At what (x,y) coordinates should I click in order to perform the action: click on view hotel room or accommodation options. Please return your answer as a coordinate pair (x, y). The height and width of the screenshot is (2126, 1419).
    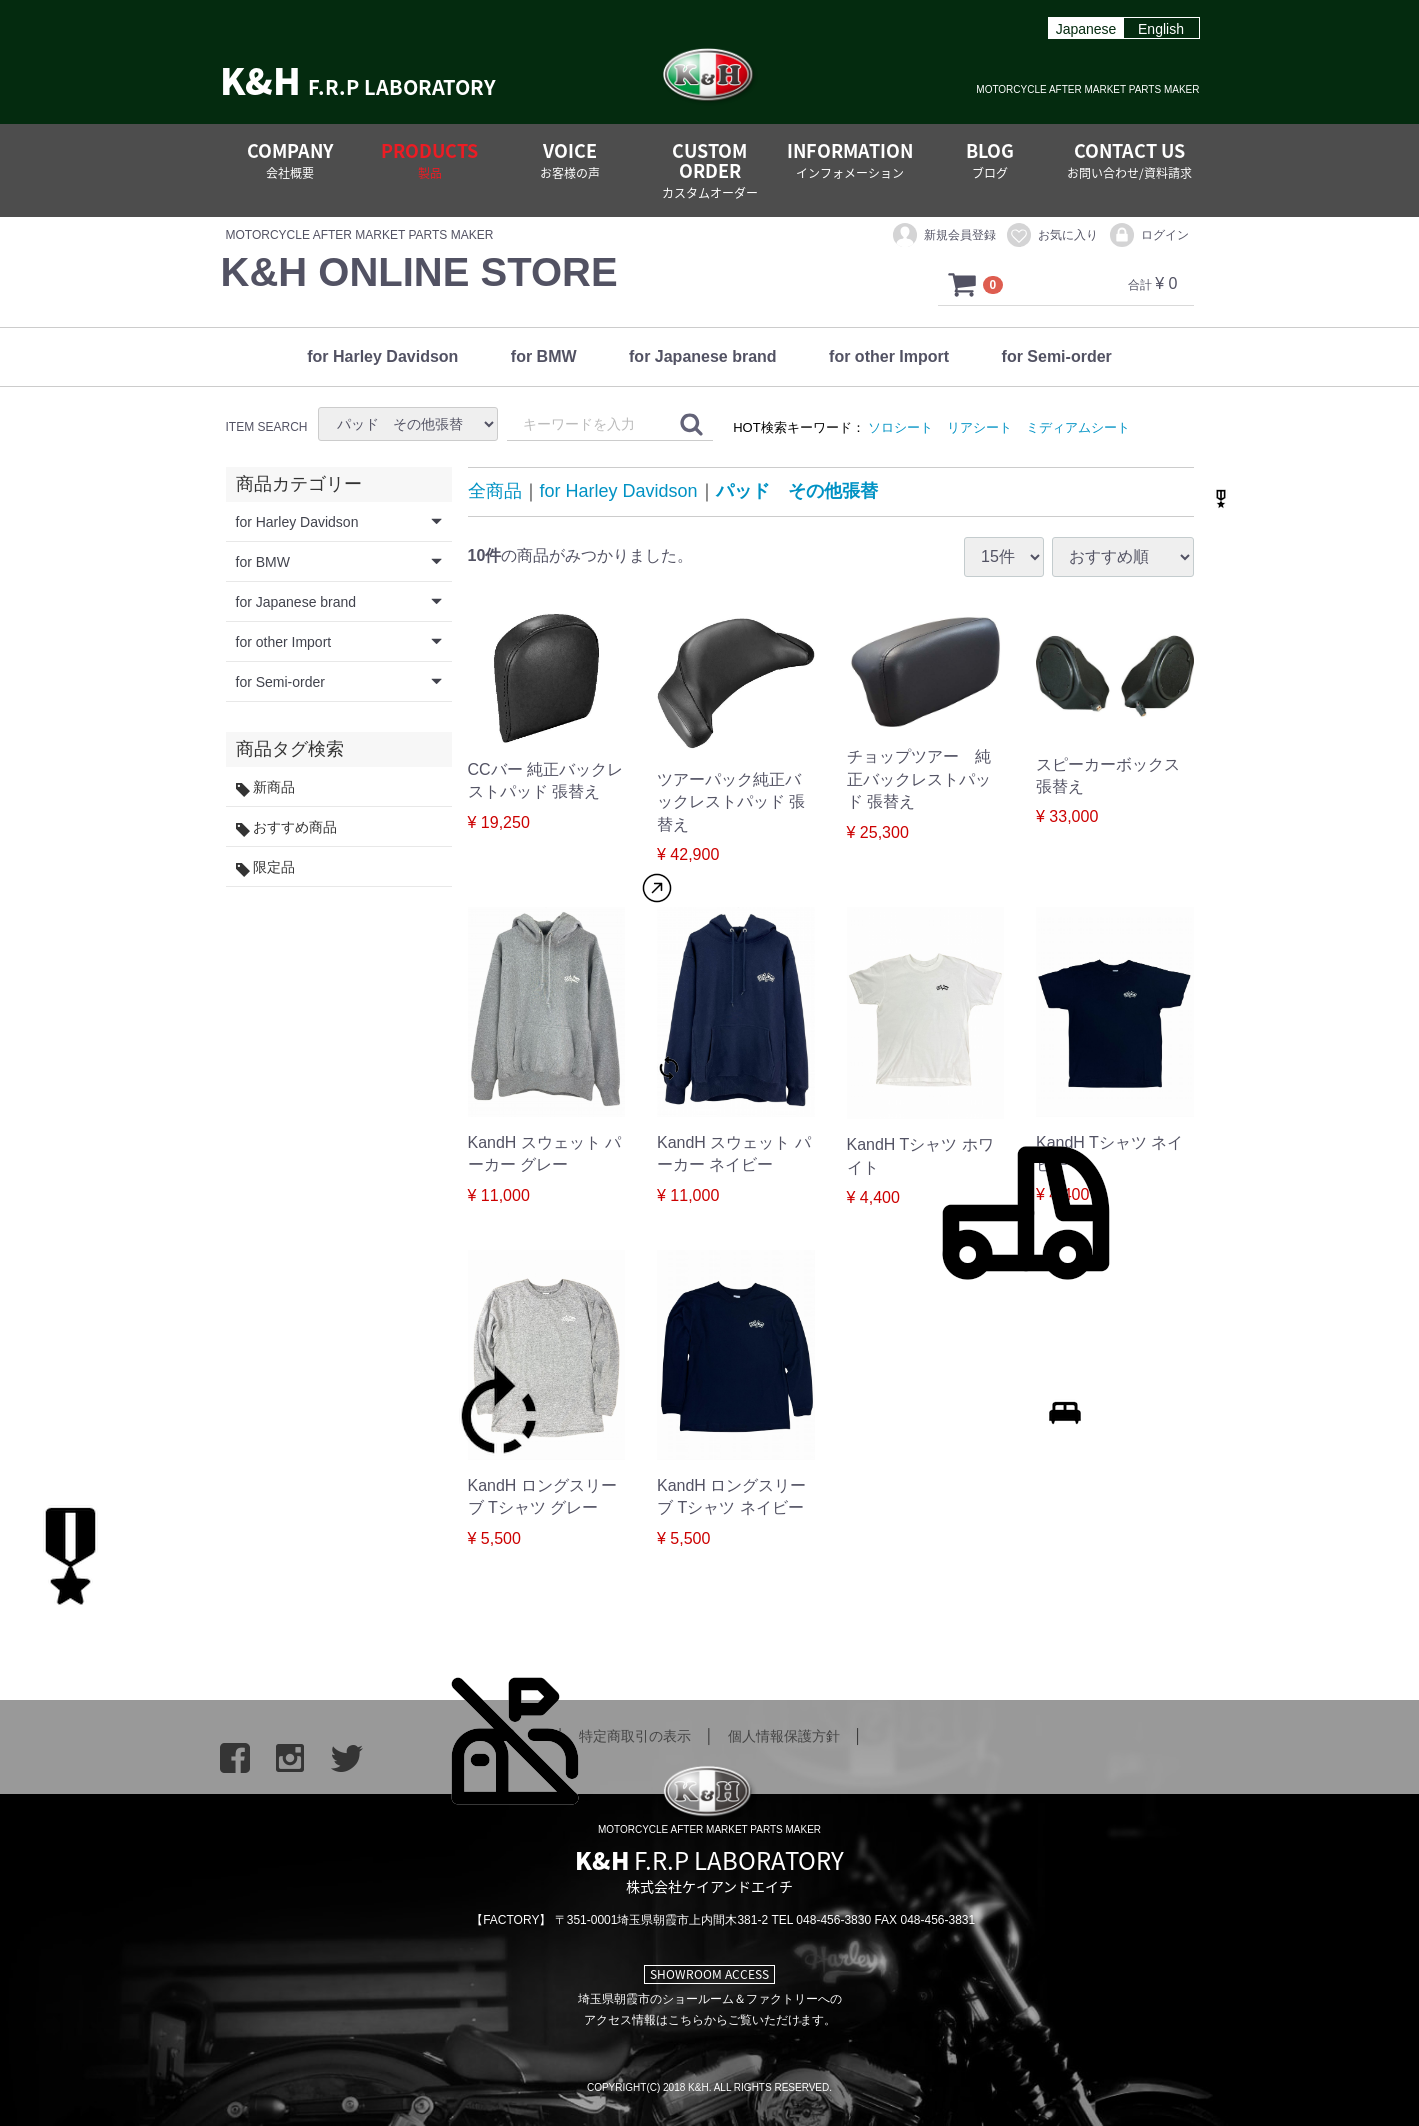
    Looking at the image, I should click on (1065, 1413).